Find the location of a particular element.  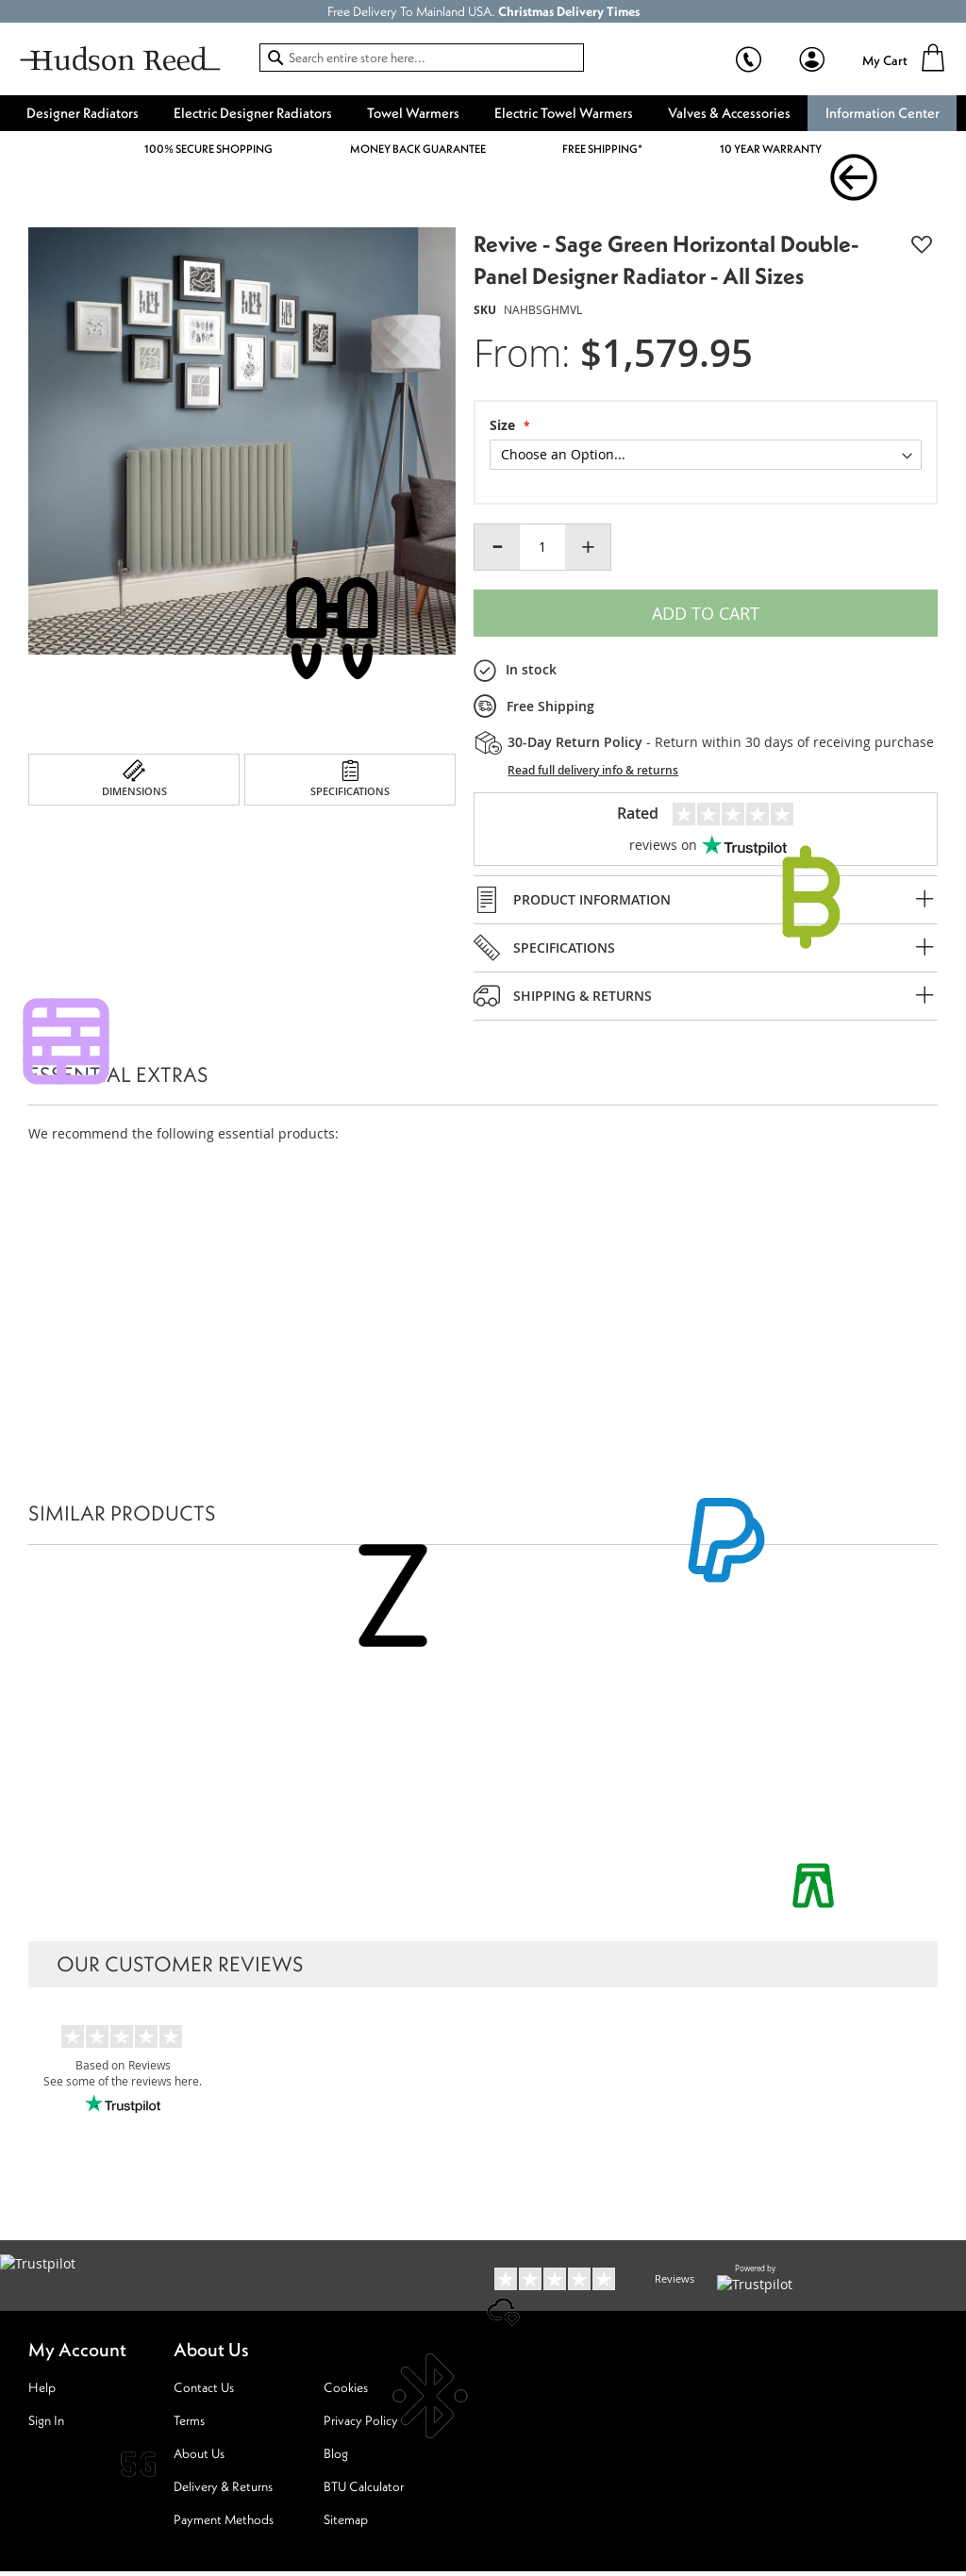

access jetpack or boost feature is located at coordinates (332, 628).